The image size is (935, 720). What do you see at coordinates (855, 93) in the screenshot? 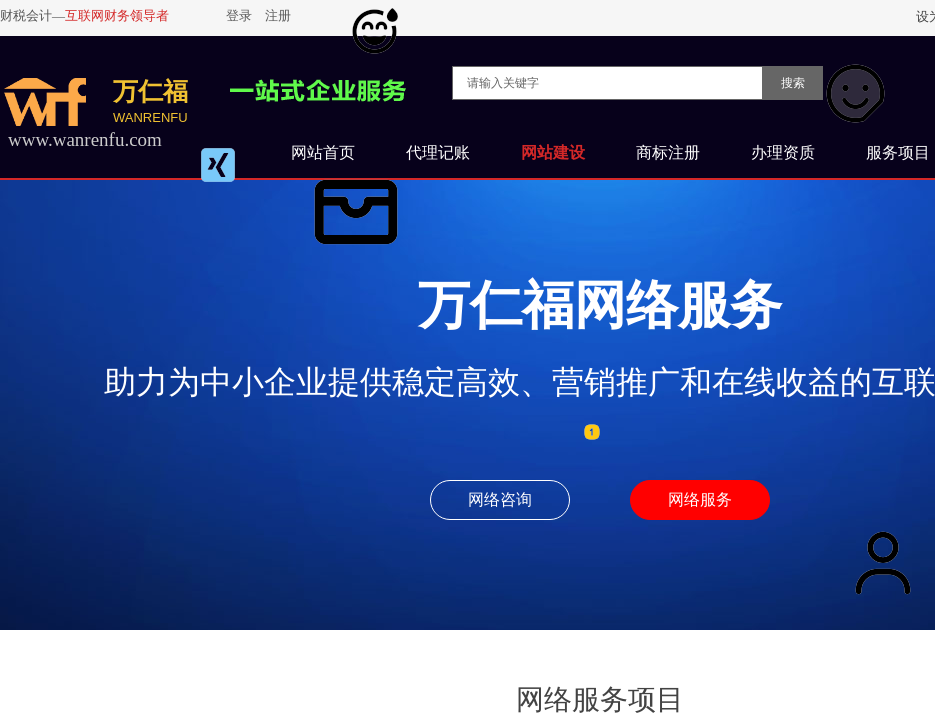
I see `add a sticker or emoji to your message` at bounding box center [855, 93].